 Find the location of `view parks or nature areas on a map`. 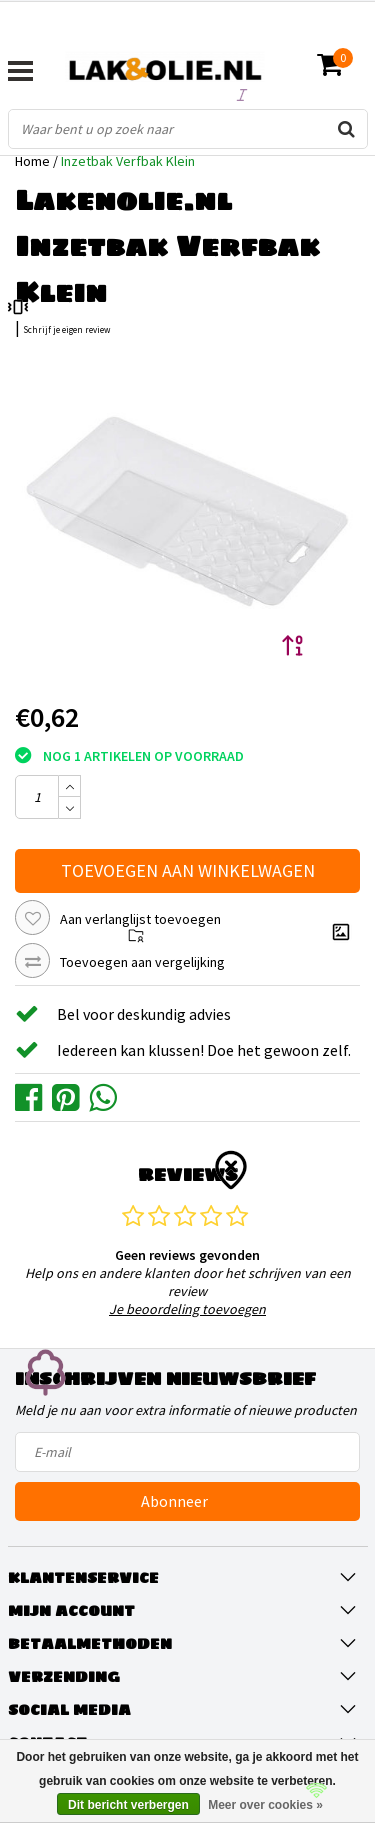

view parks or nature areas on a map is located at coordinates (45, 1371).